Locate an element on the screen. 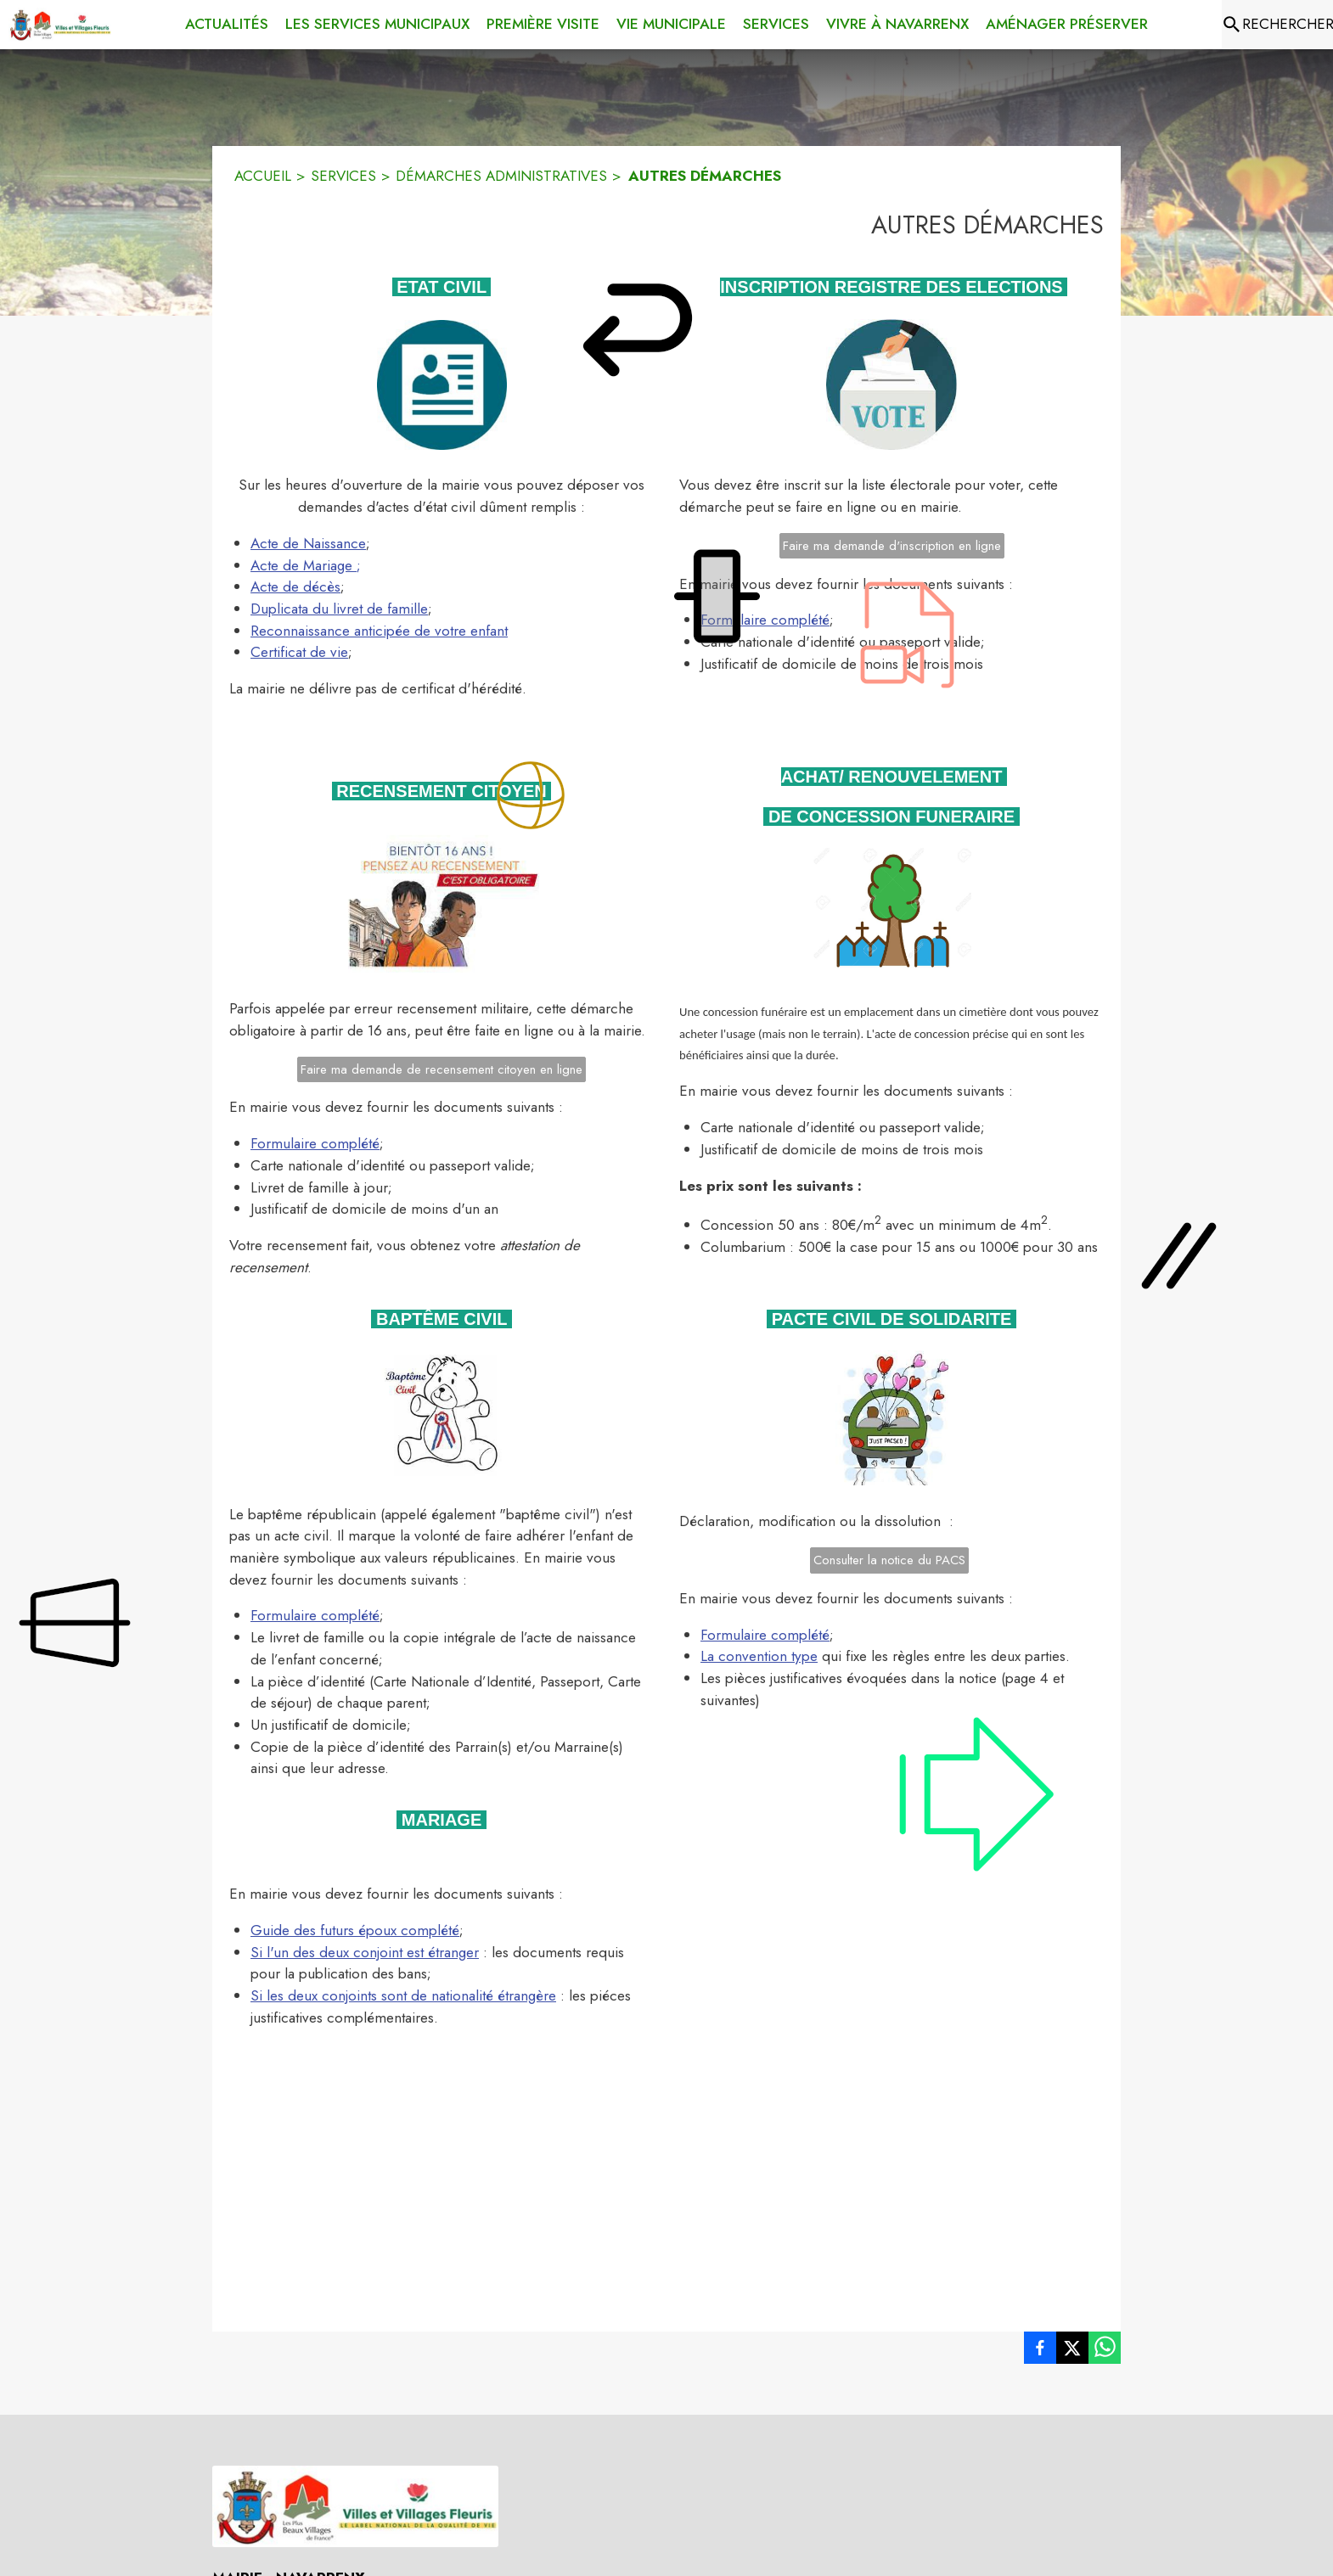  access globe or world view is located at coordinates (531, 795).